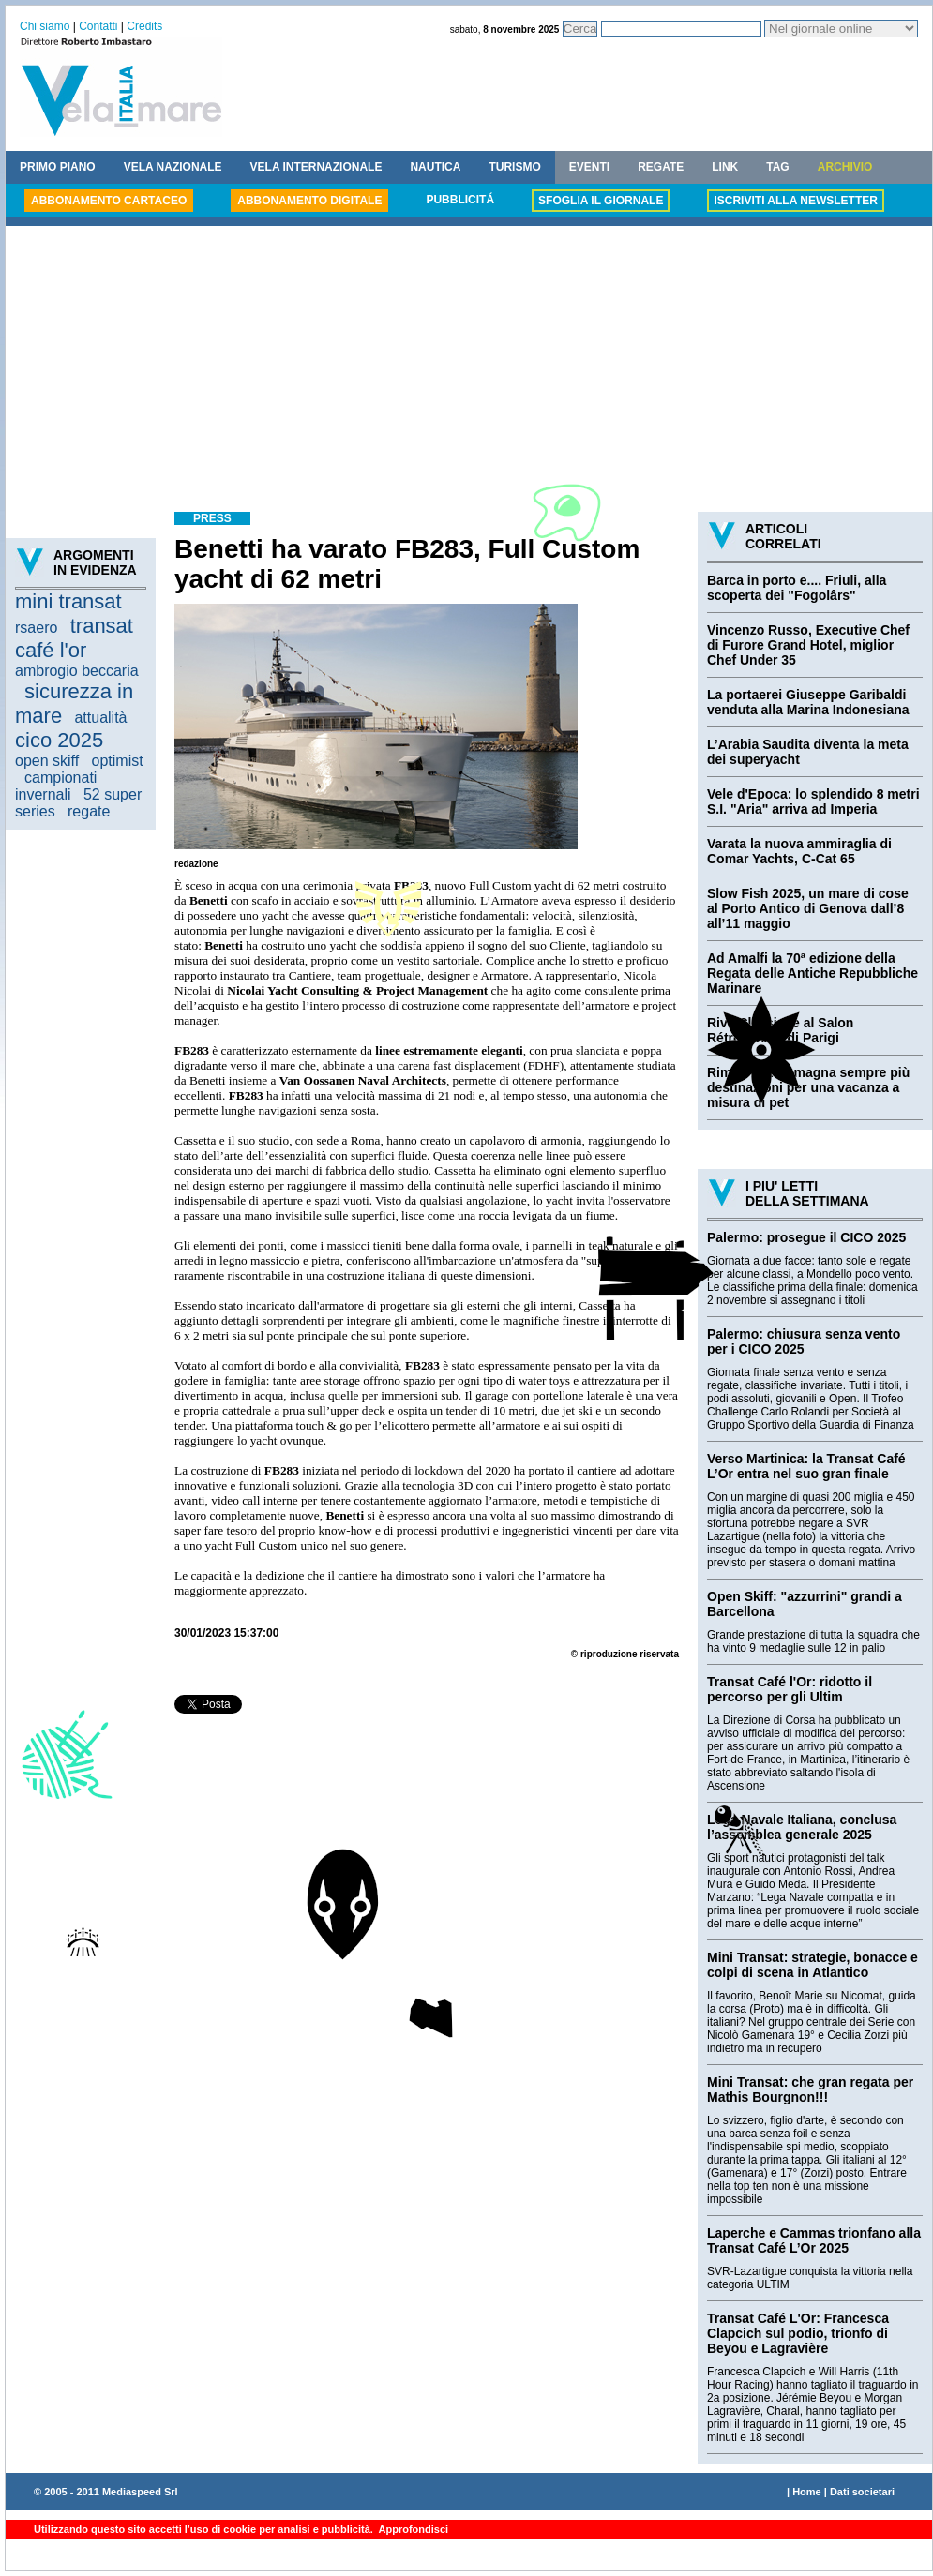 The width and height of the screenshot is (933, 2576). Describe the element at coordinates (68, 1754) in the screenshot. I see `yarn or wool crafting material indicator` at that location.